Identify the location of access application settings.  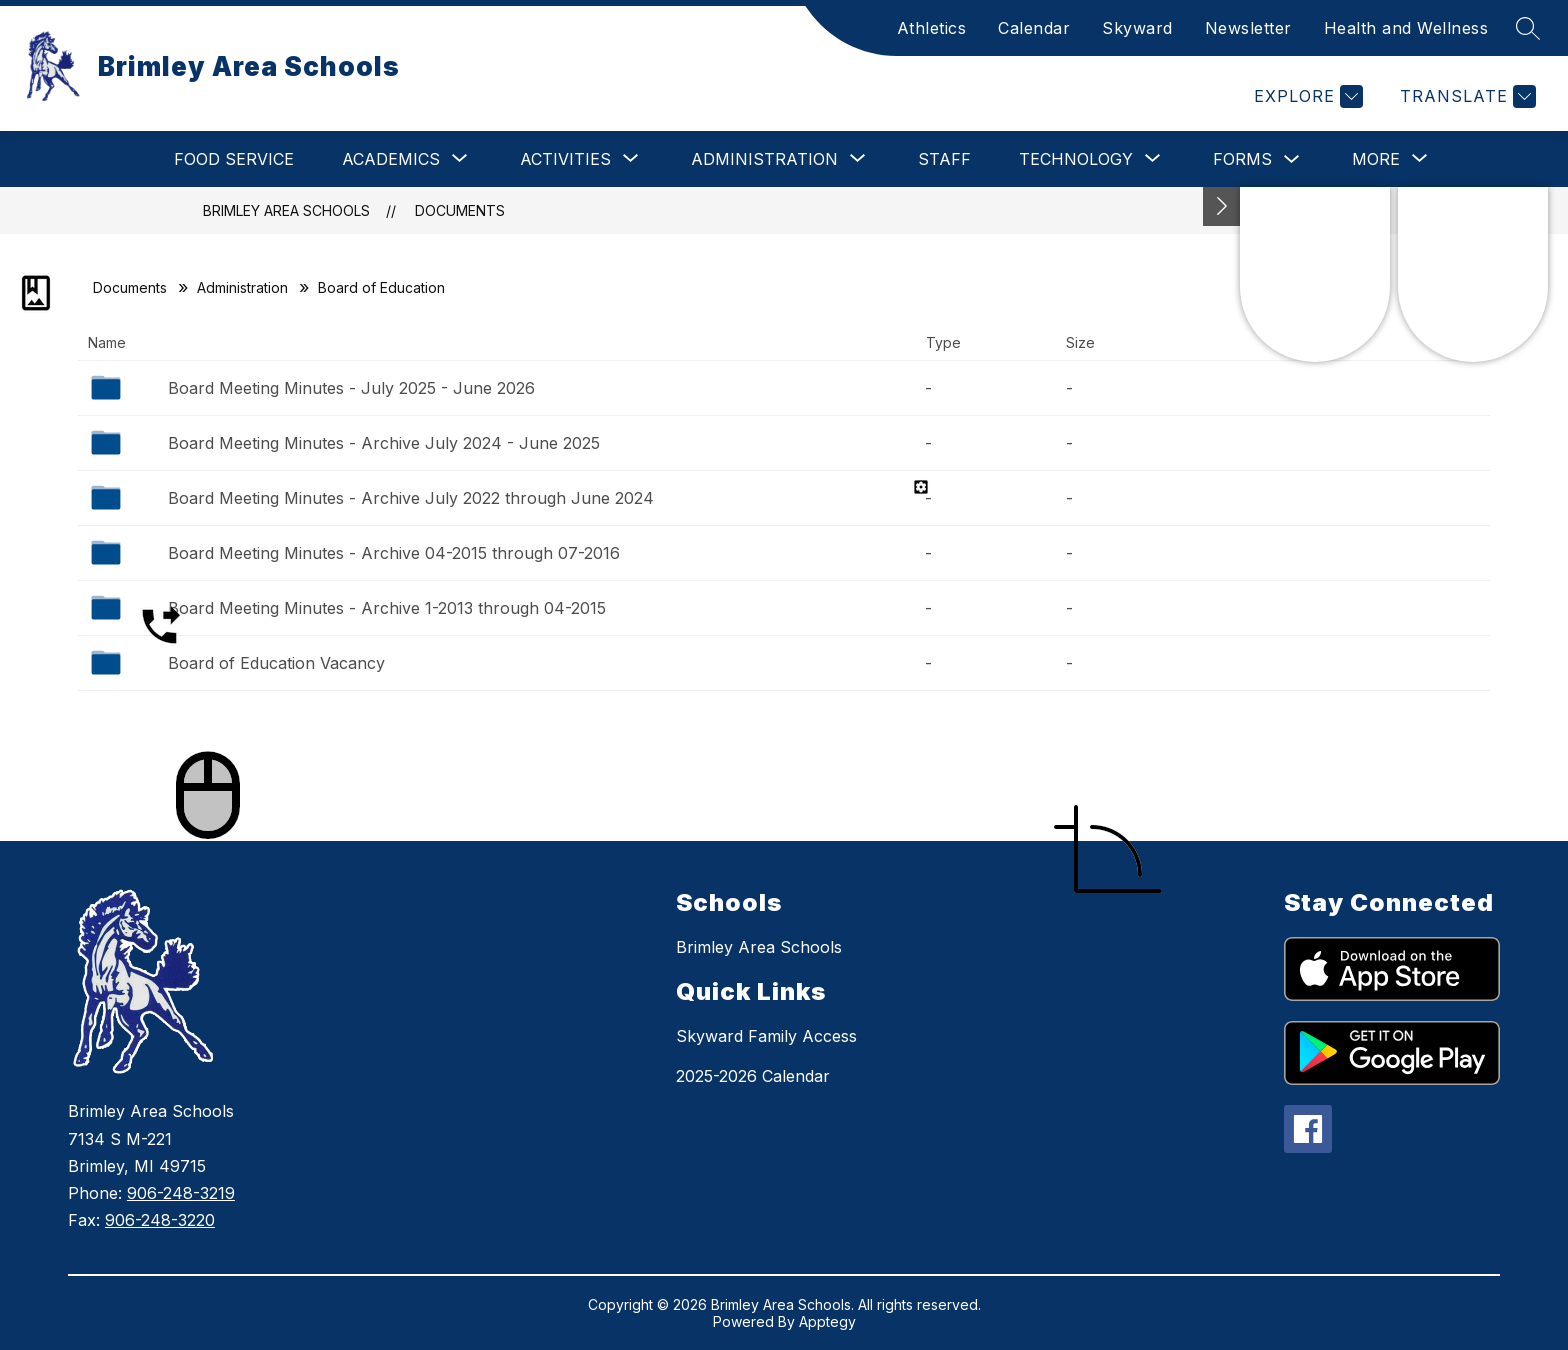
(921, 487).